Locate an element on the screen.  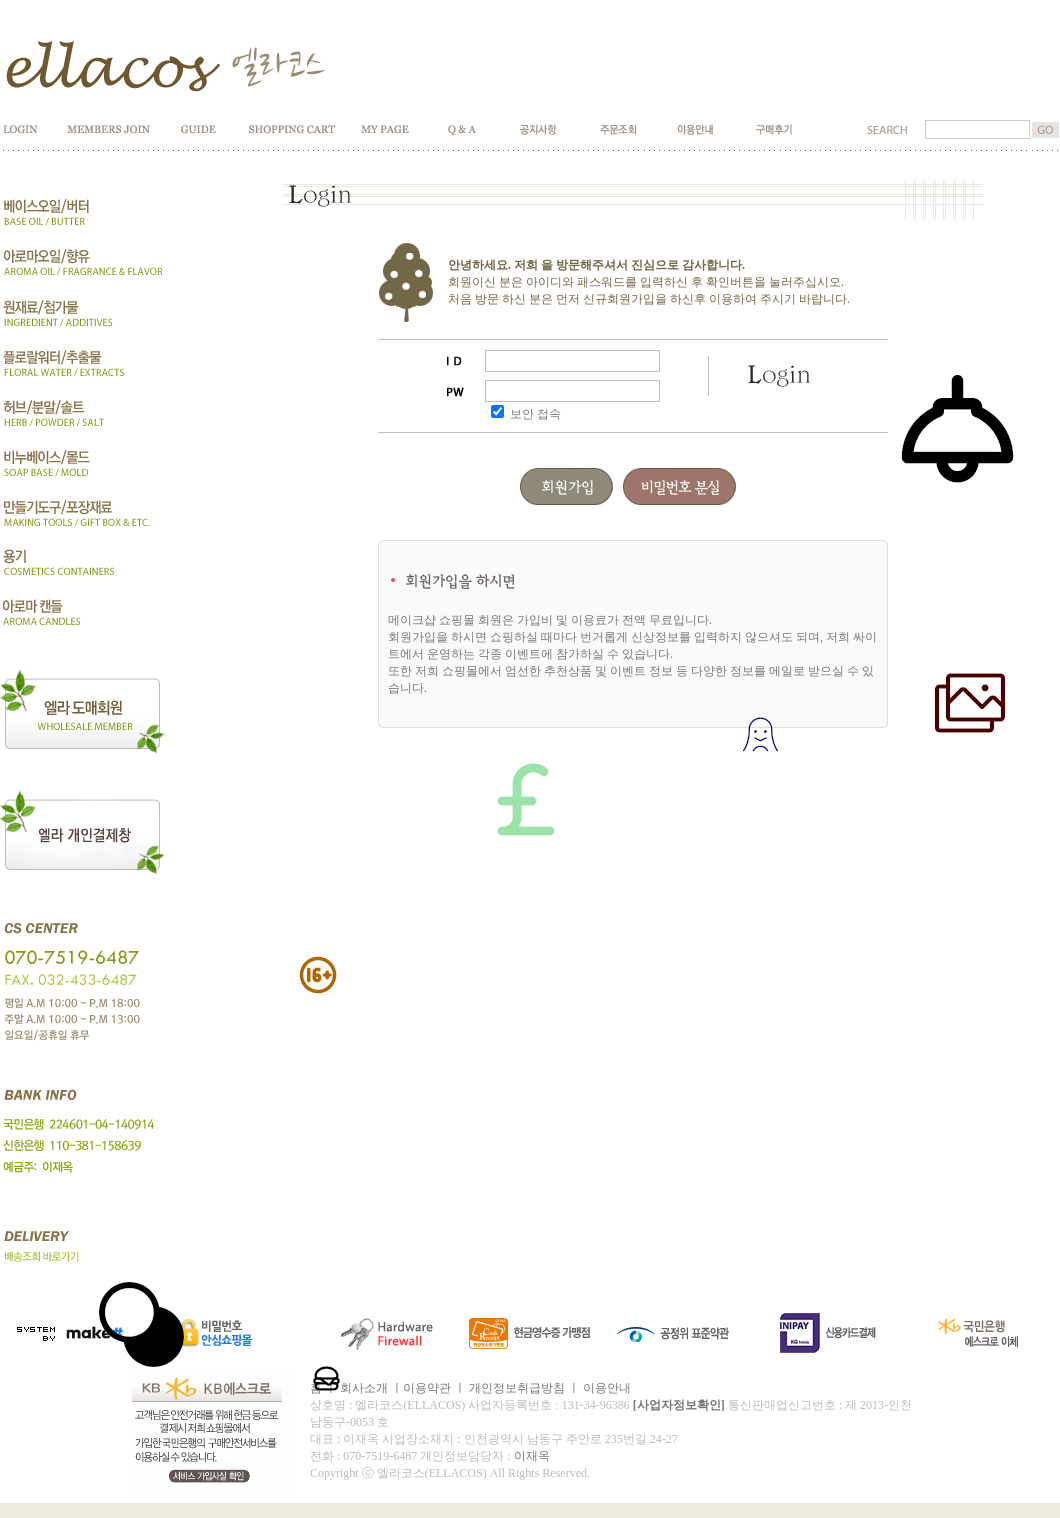
view photo gallery is located at coordinates (970, 703).